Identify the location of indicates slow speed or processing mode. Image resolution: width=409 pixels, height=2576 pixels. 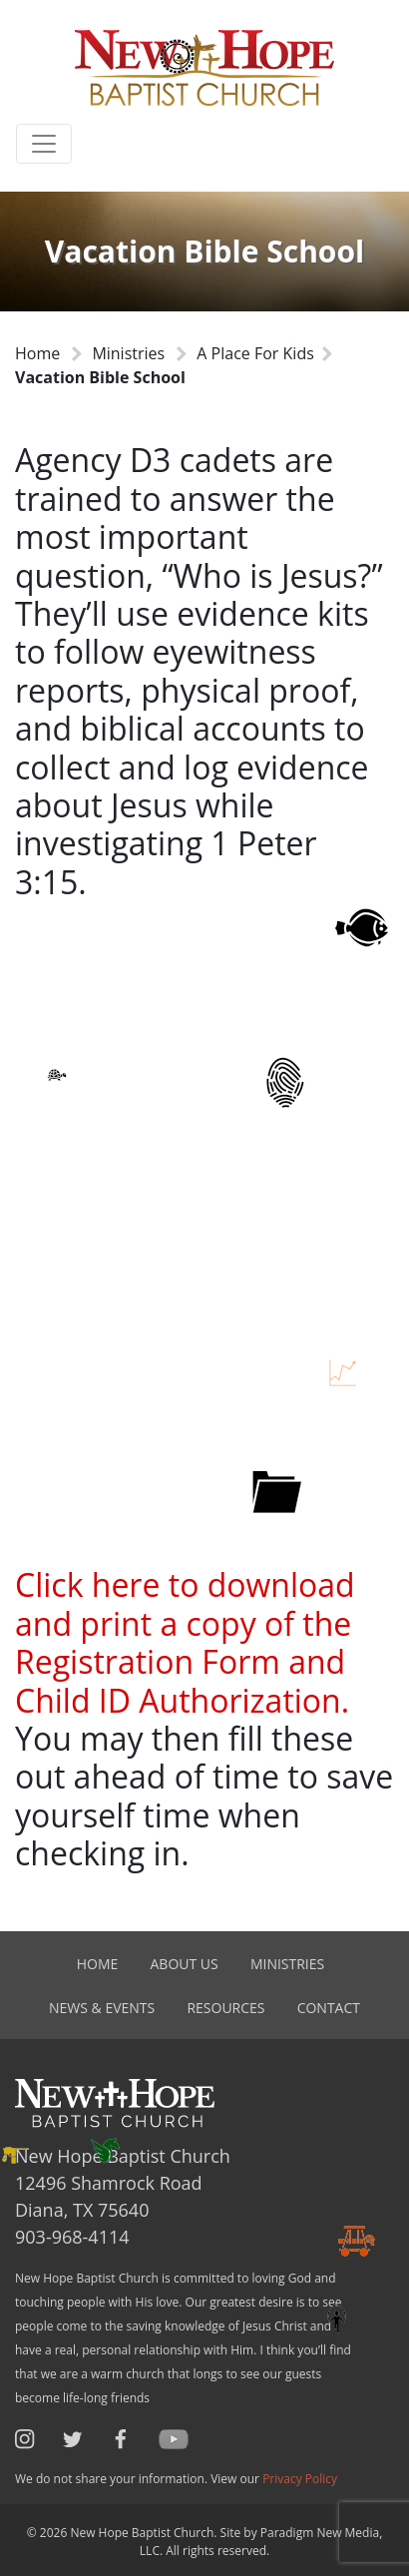
(57, 1075).